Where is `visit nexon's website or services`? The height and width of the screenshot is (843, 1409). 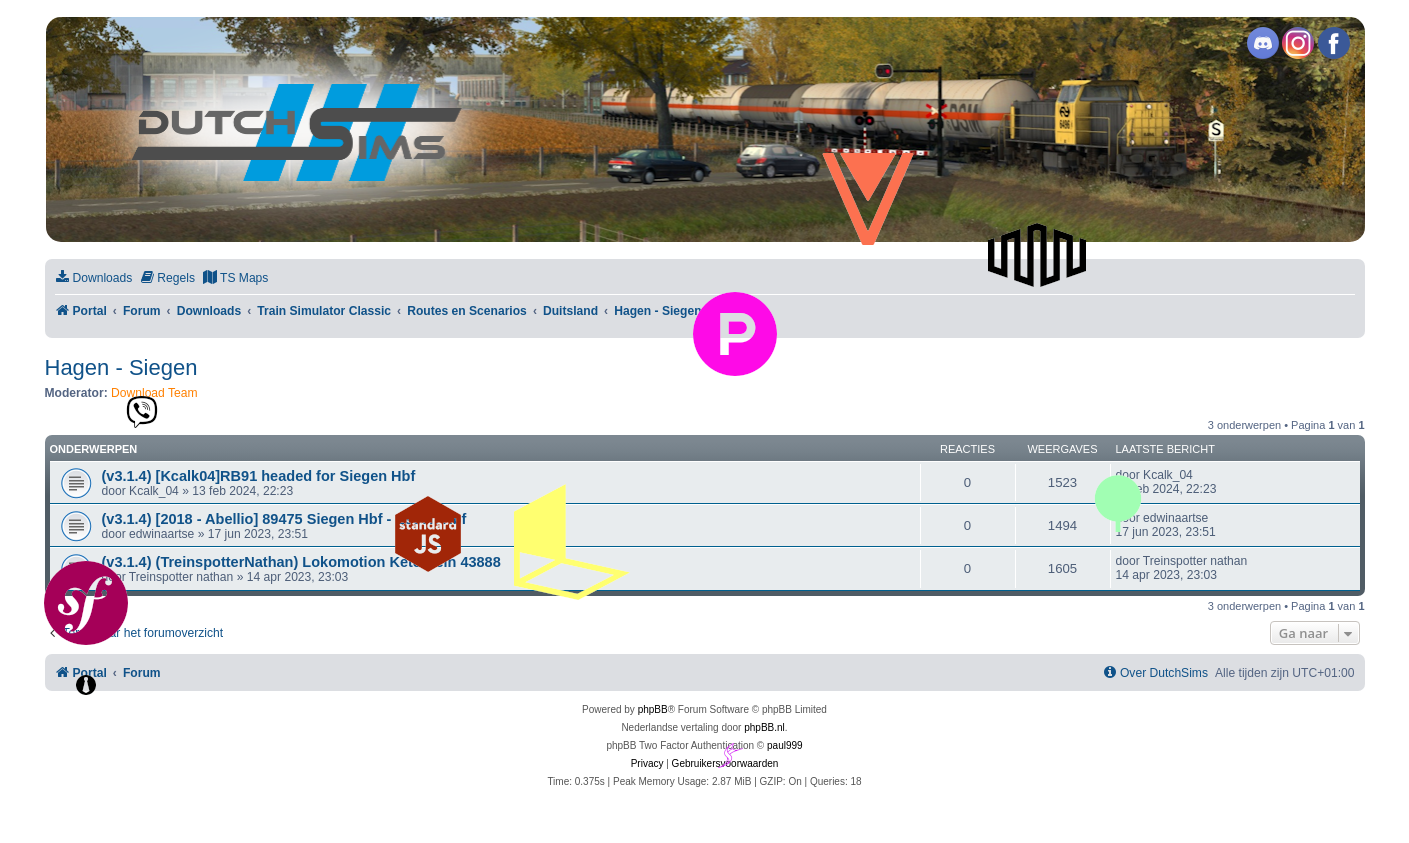
visit nexon's website or services is located at coordinates (572, 542).